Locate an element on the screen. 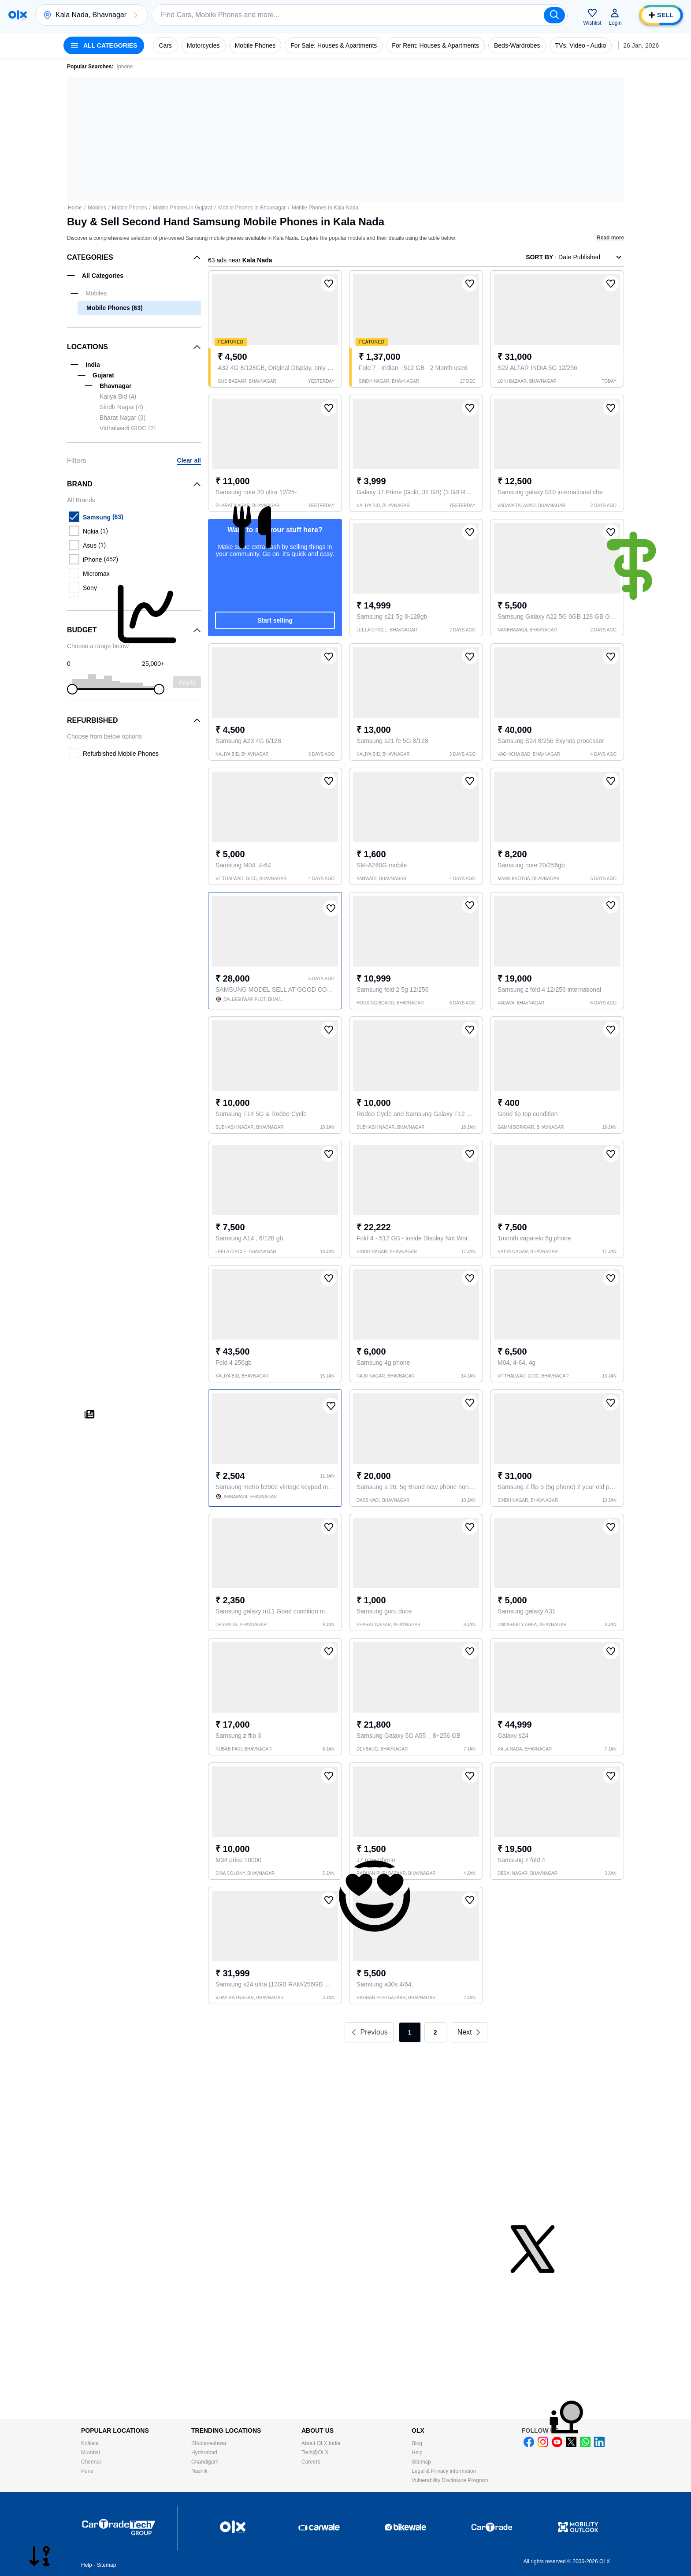  open the X (formerly Twitter) app is located at coordinates (532, 2249).